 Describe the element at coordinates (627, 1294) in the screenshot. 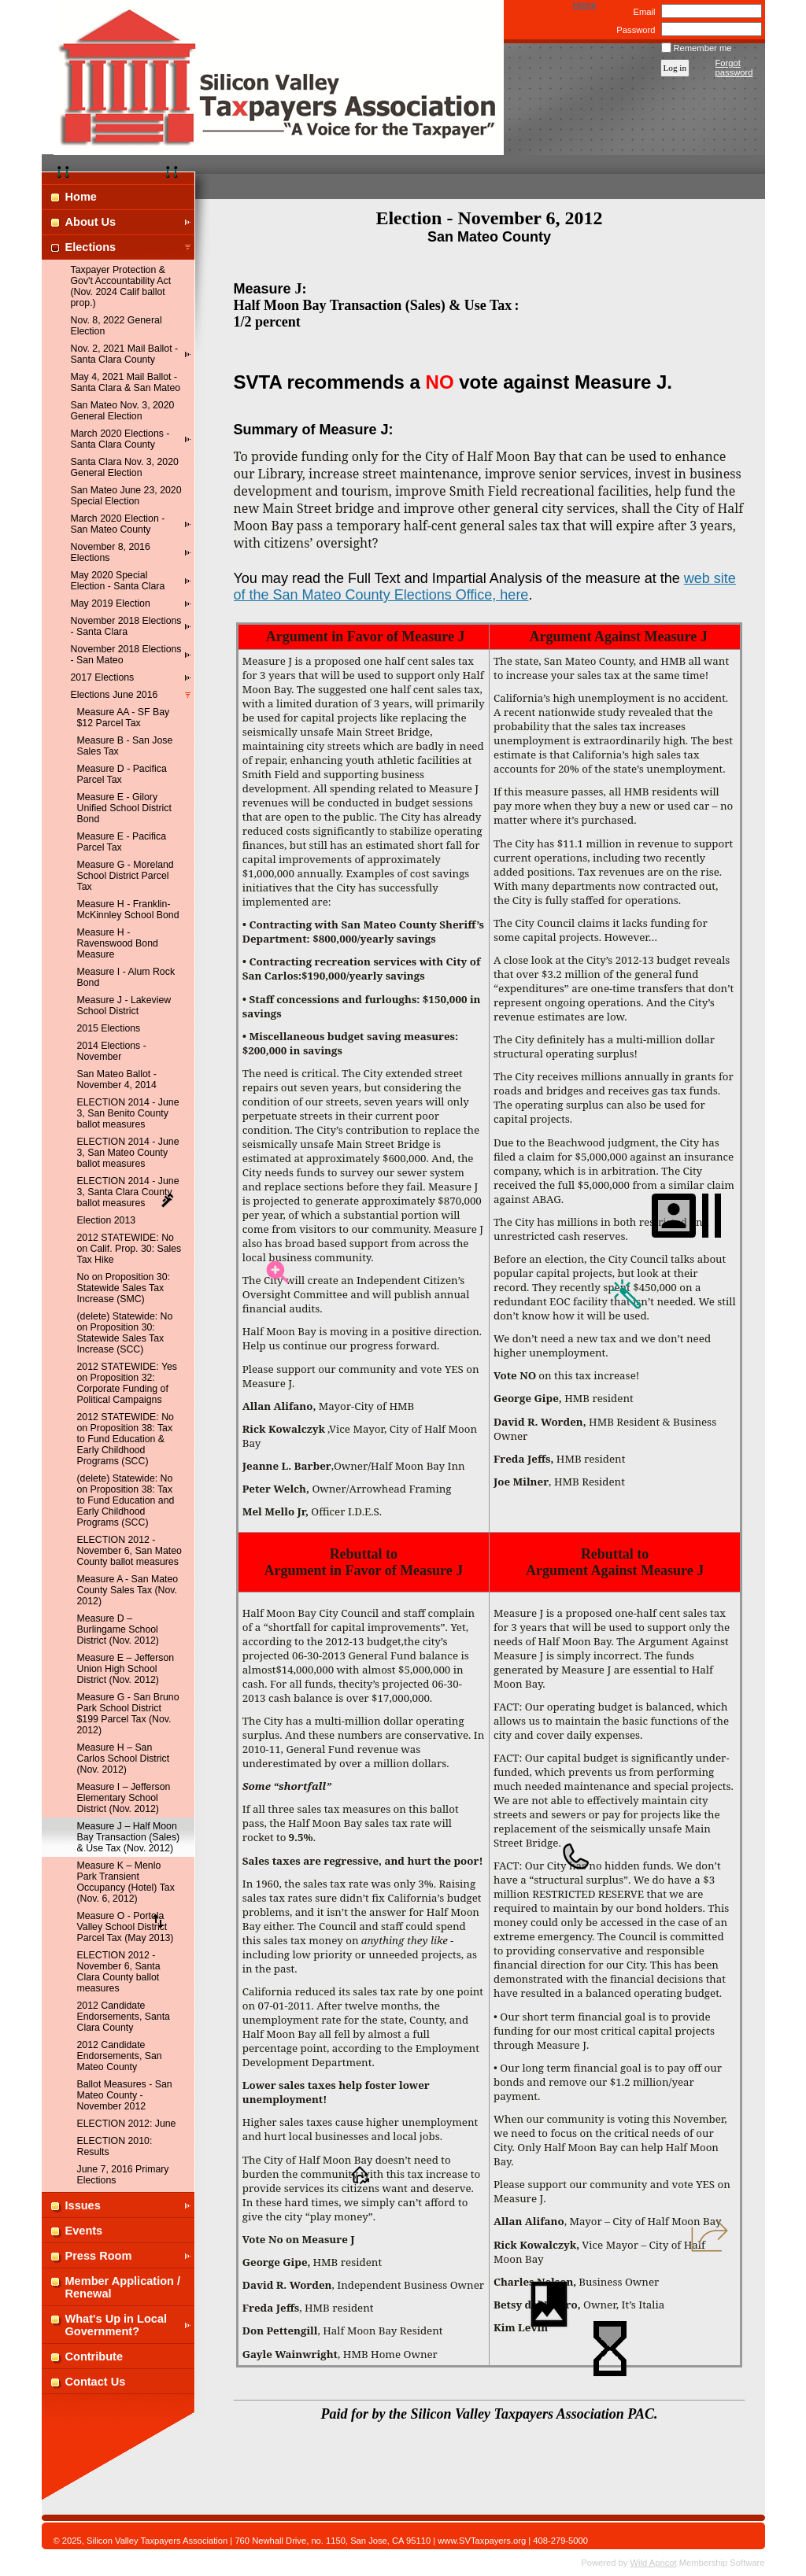

I see `apply auto-enhance or magic adjustments` at that location.